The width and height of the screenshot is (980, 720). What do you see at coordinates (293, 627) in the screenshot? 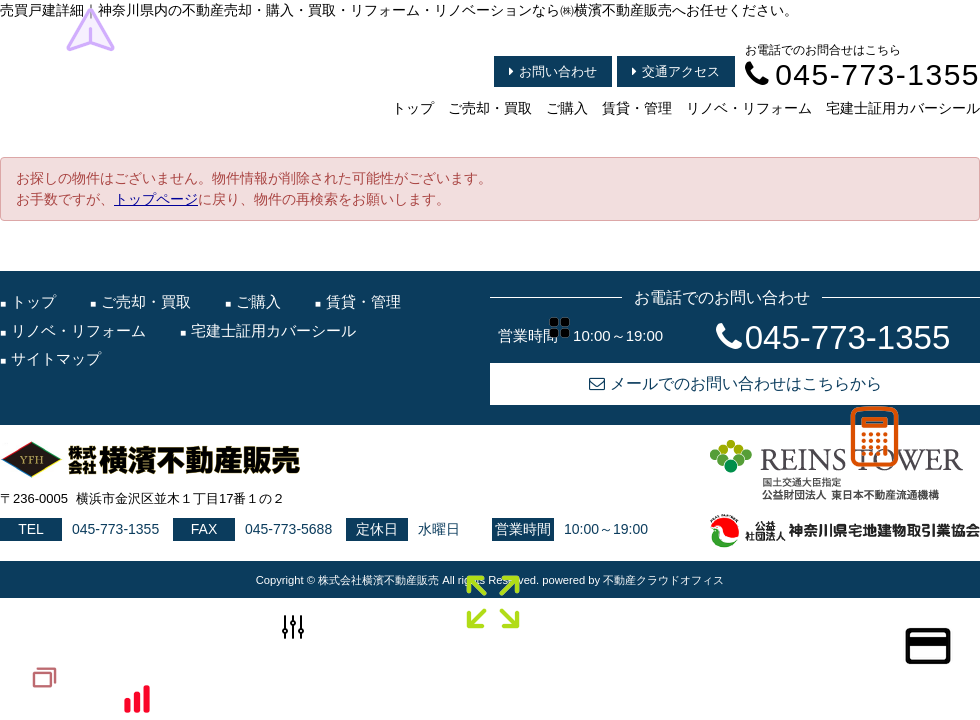
I see `adjust settings or preferences` at bounding box center [293, 627].